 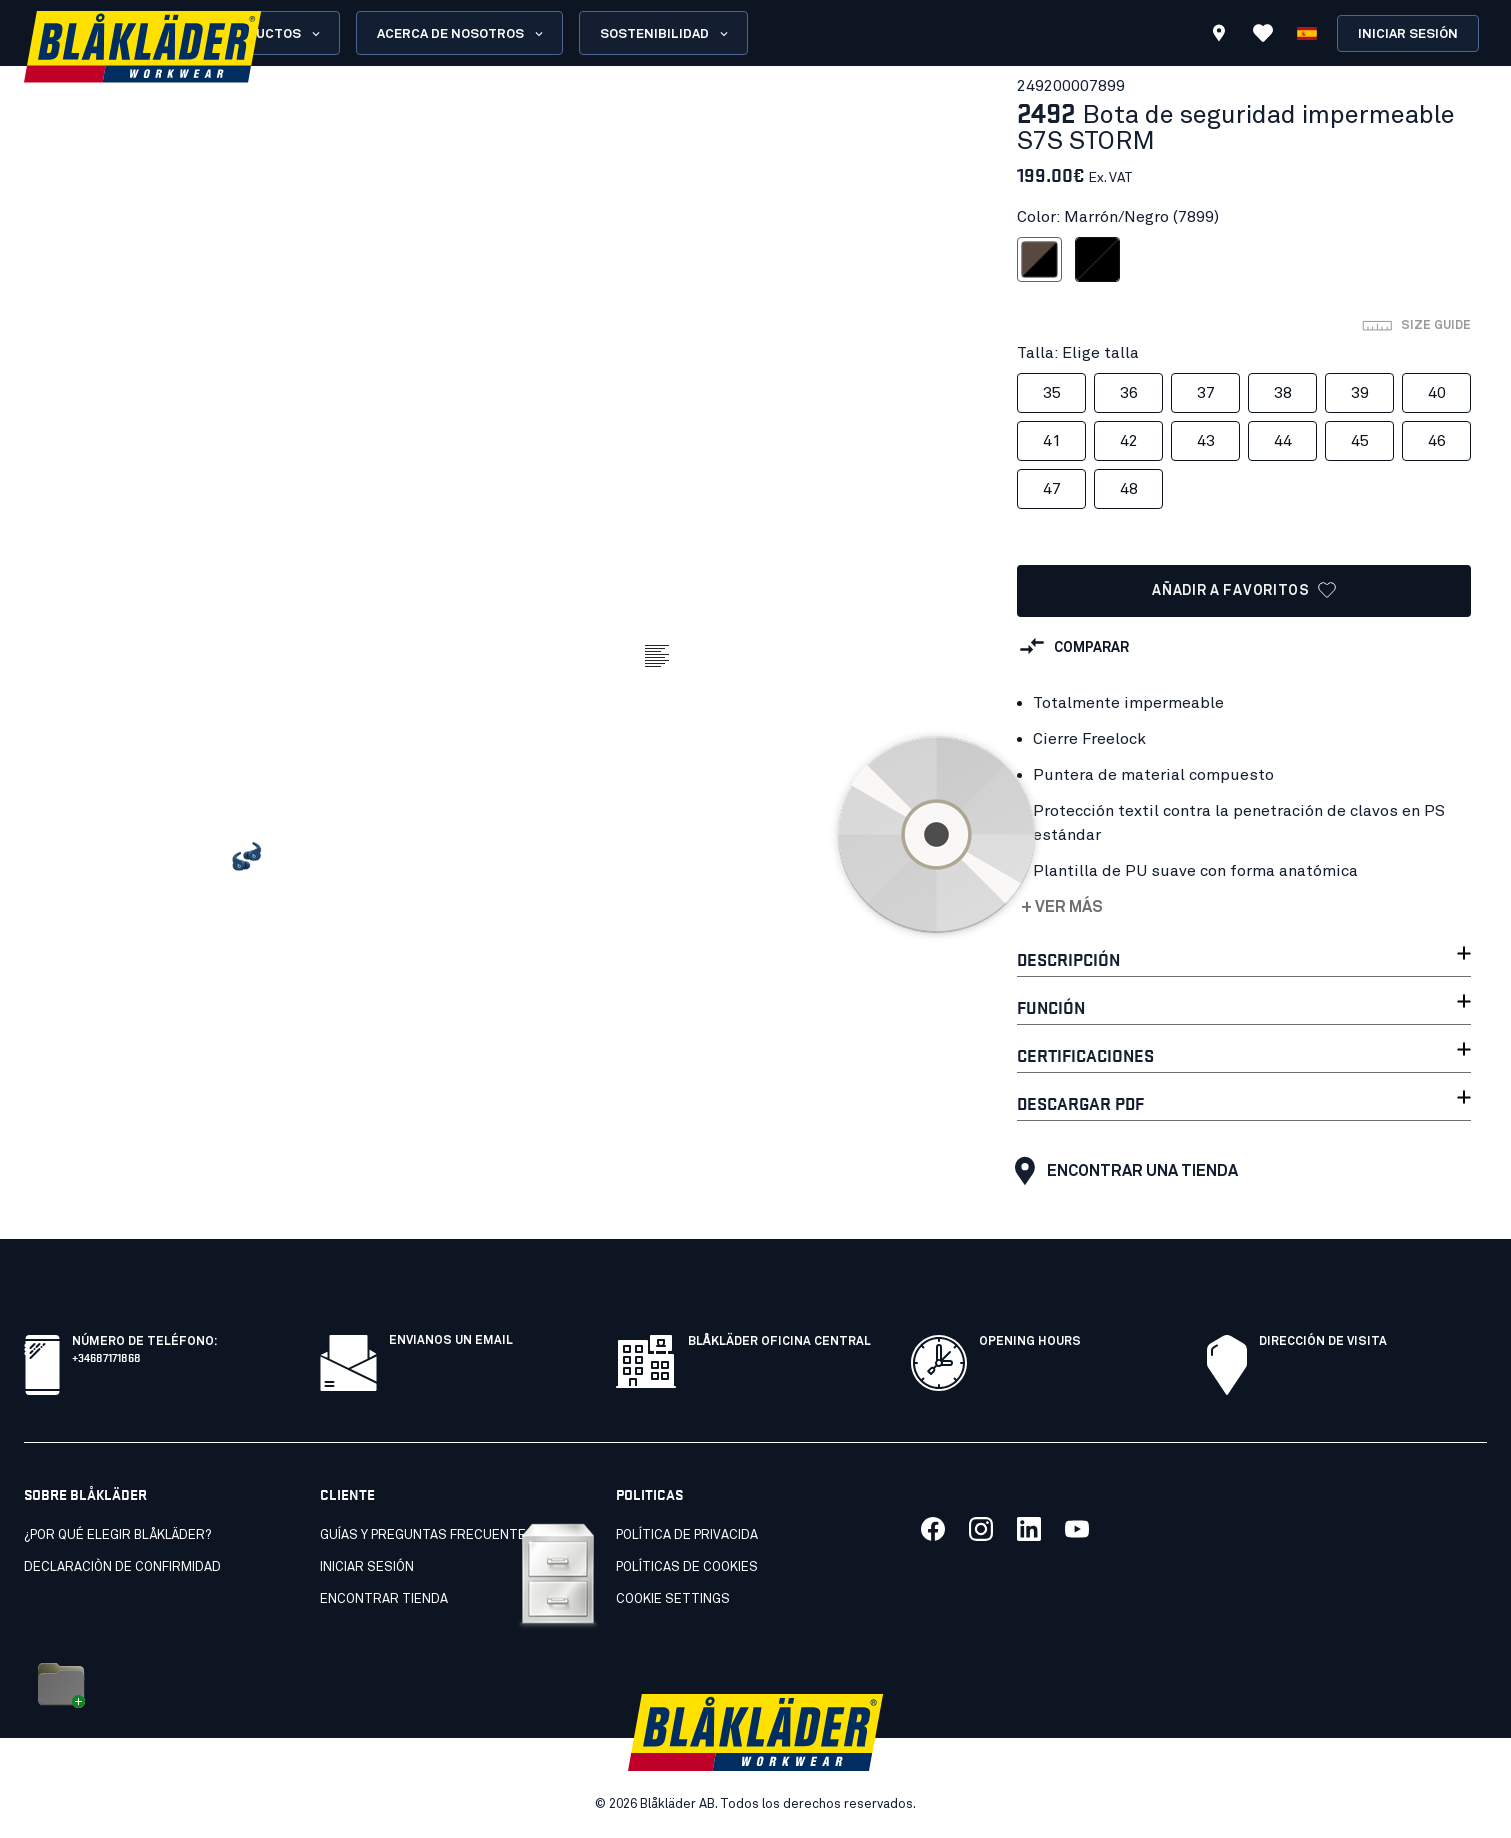 What do you see at coordinates (657, 656) in the screenshot?
I see `align text to the left` at bounding box center [657, 656].